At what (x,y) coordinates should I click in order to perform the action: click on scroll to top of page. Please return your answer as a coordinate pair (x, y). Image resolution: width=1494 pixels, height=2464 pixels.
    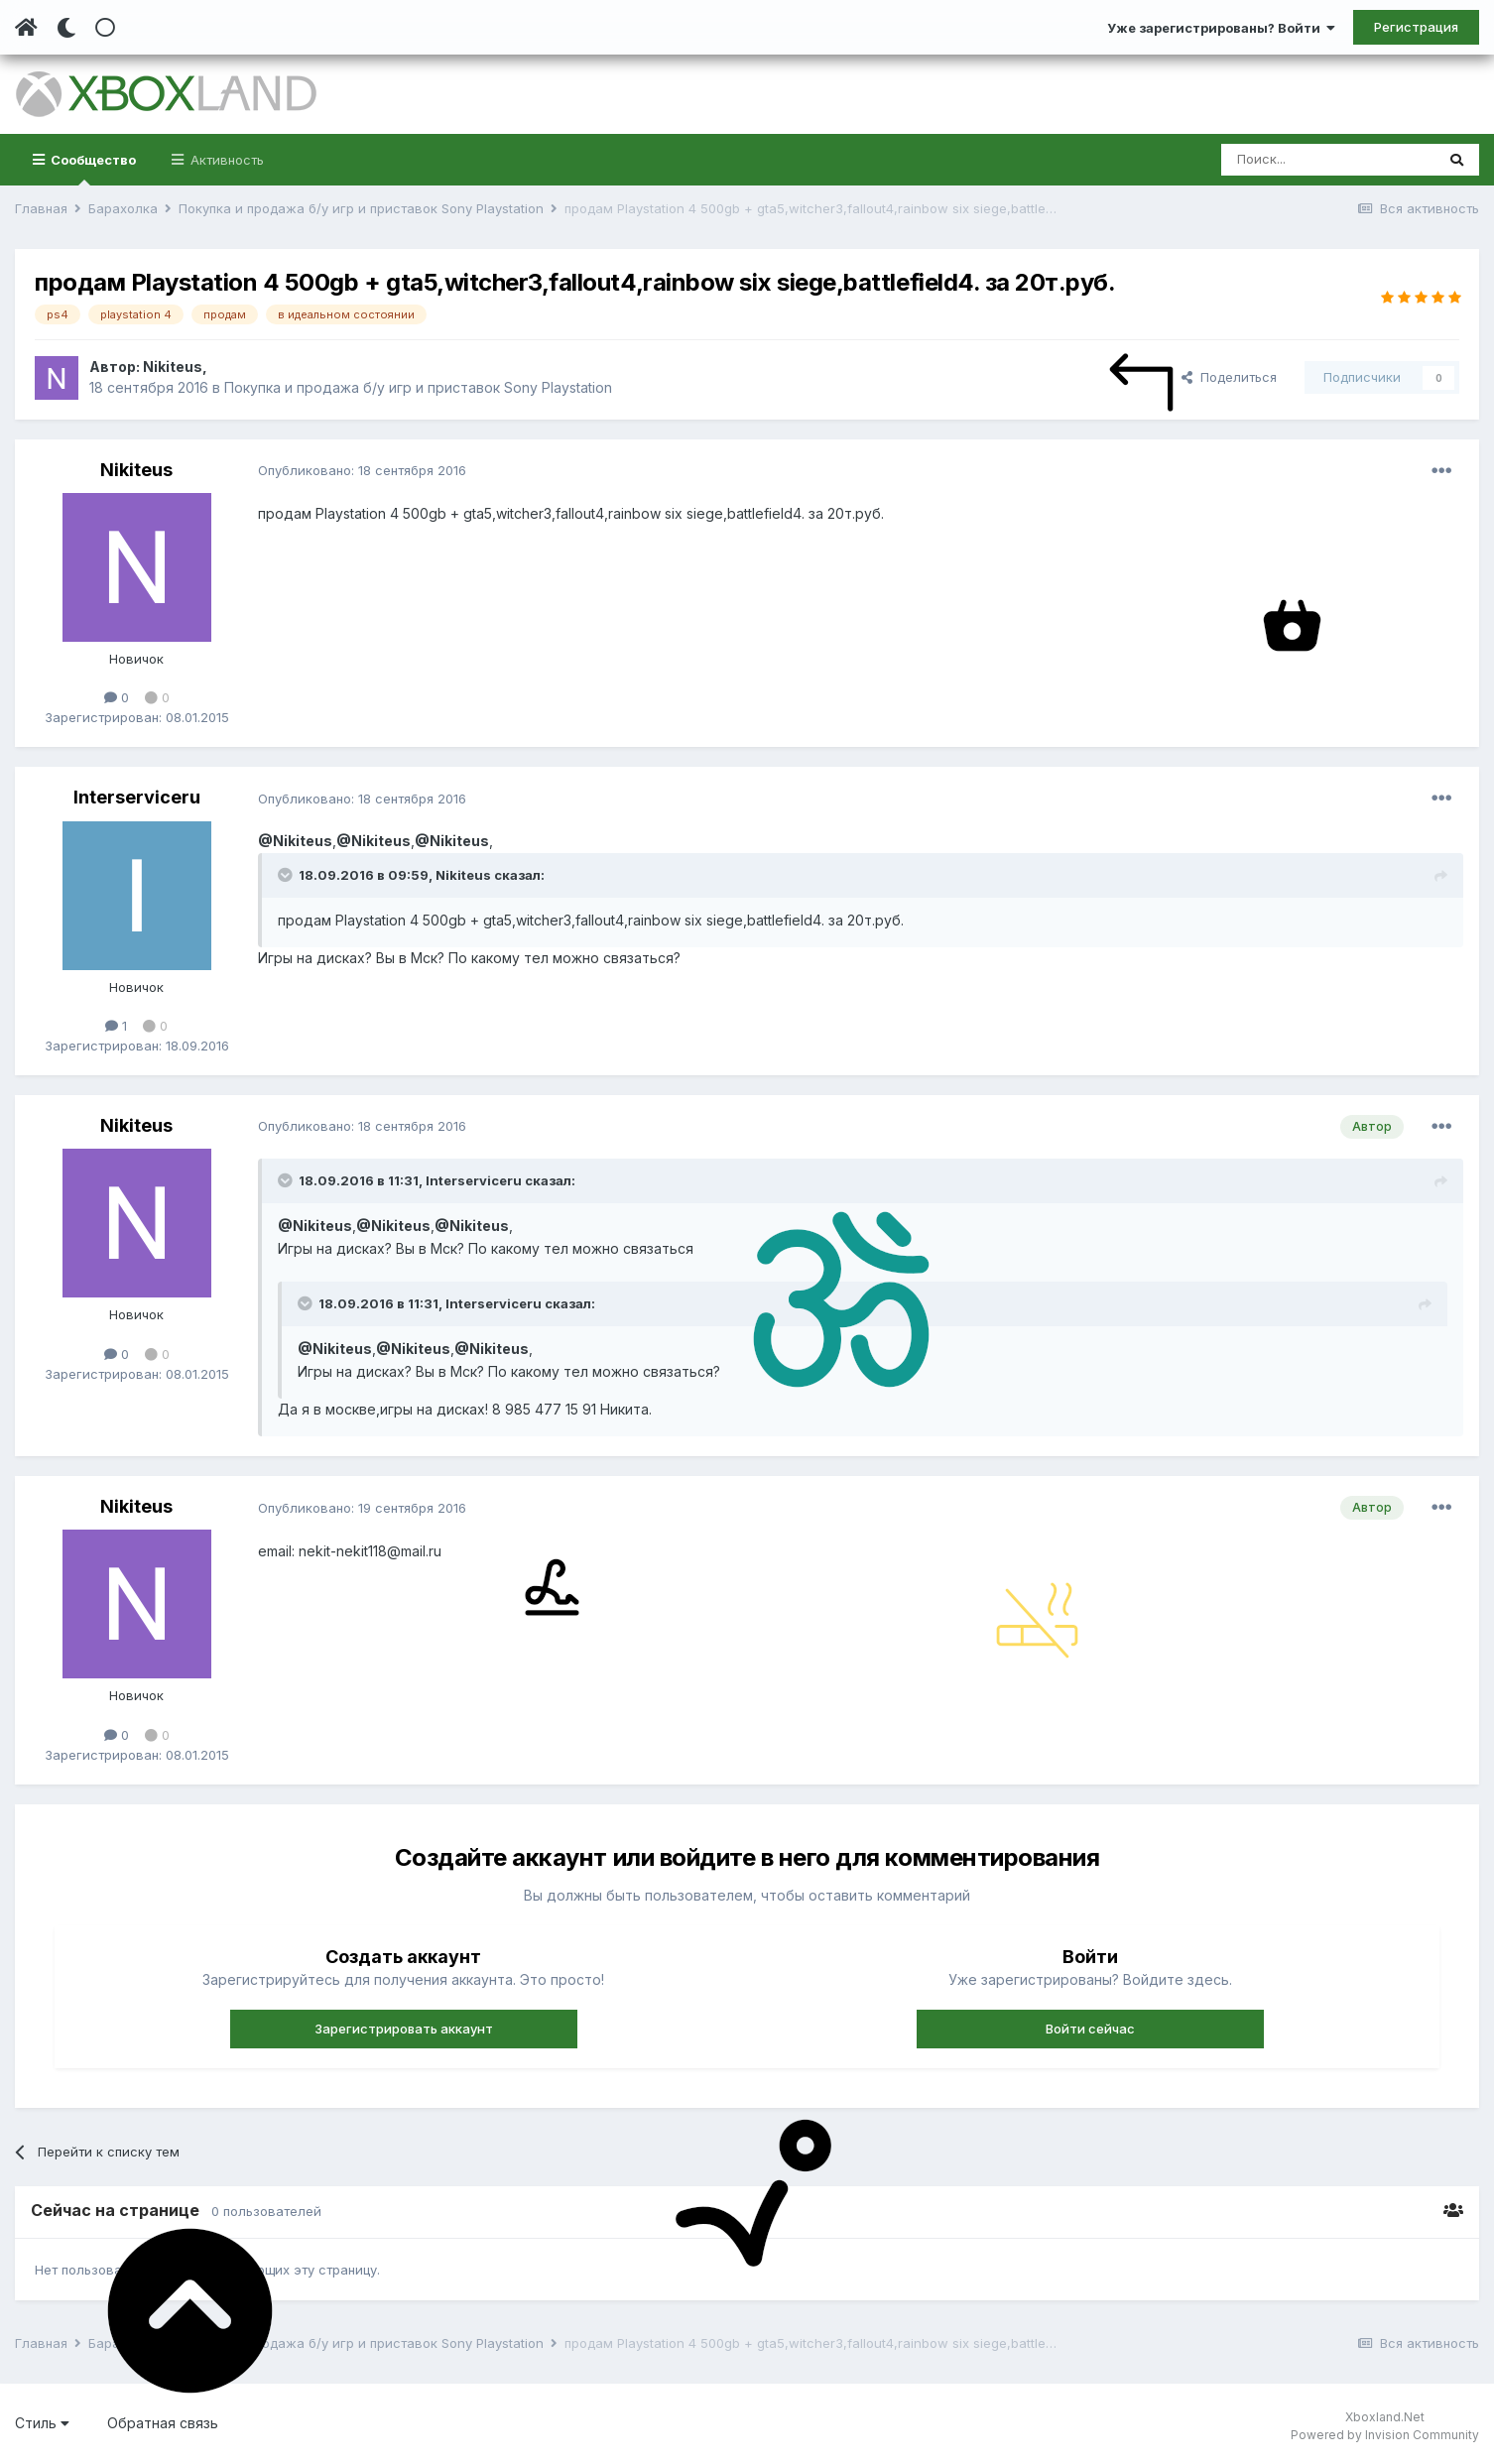
    Looking at the image, I should click on (189, 2310).